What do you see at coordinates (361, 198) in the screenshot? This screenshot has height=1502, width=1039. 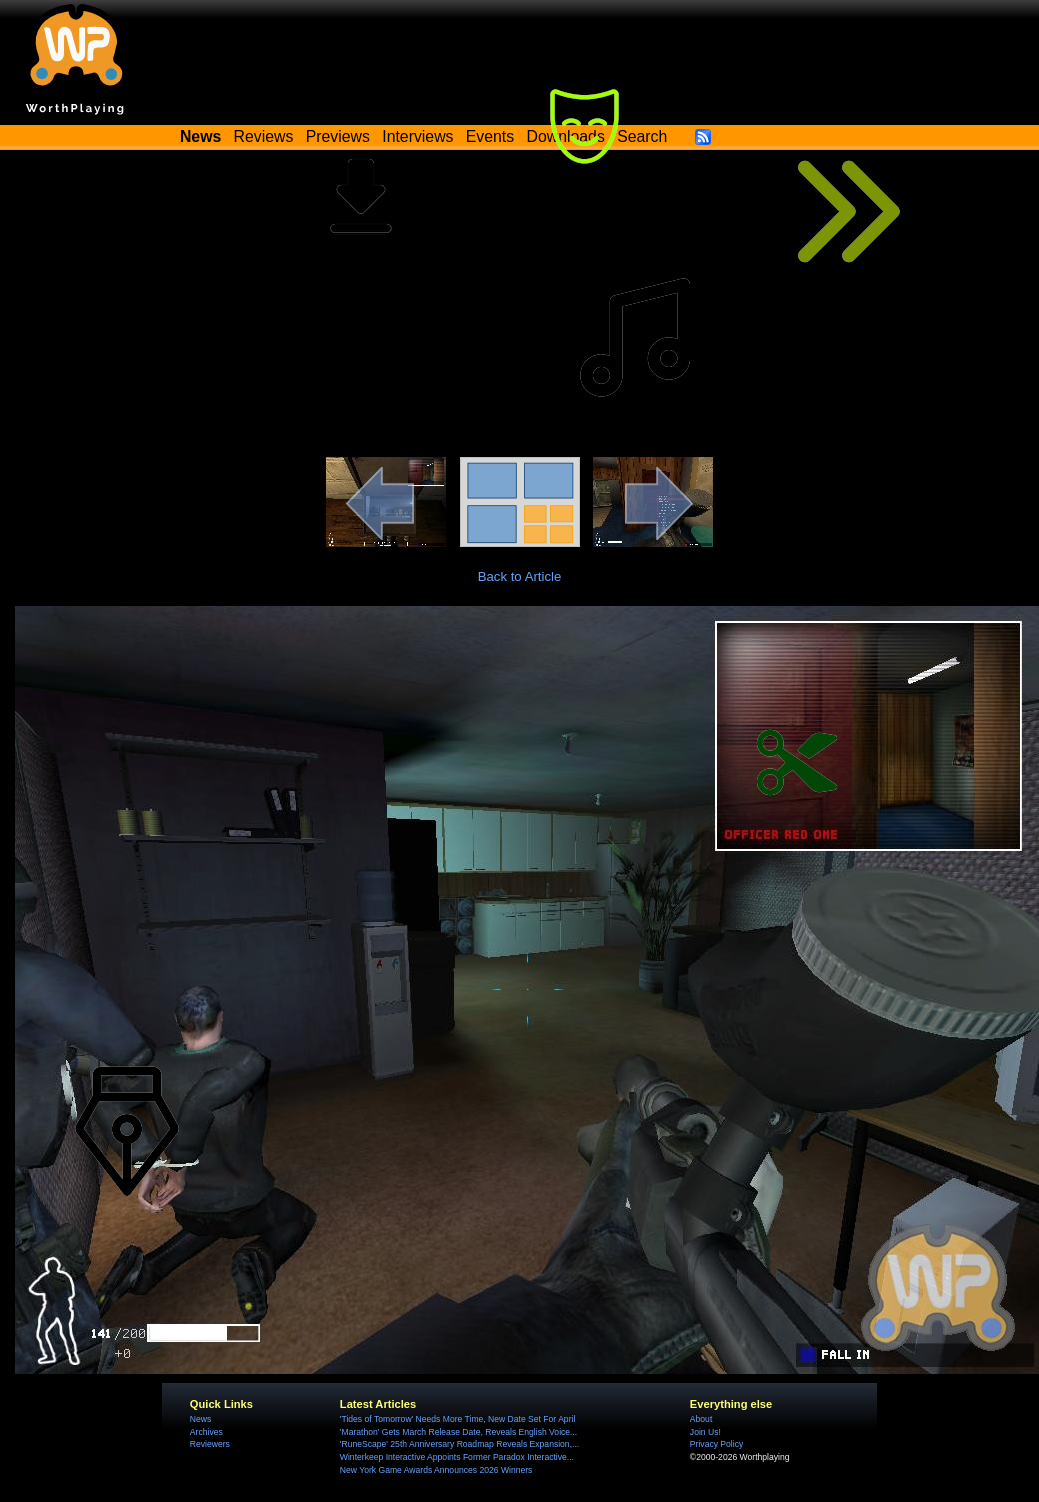 I see `download a file or content` at bounding box center [361, 198].